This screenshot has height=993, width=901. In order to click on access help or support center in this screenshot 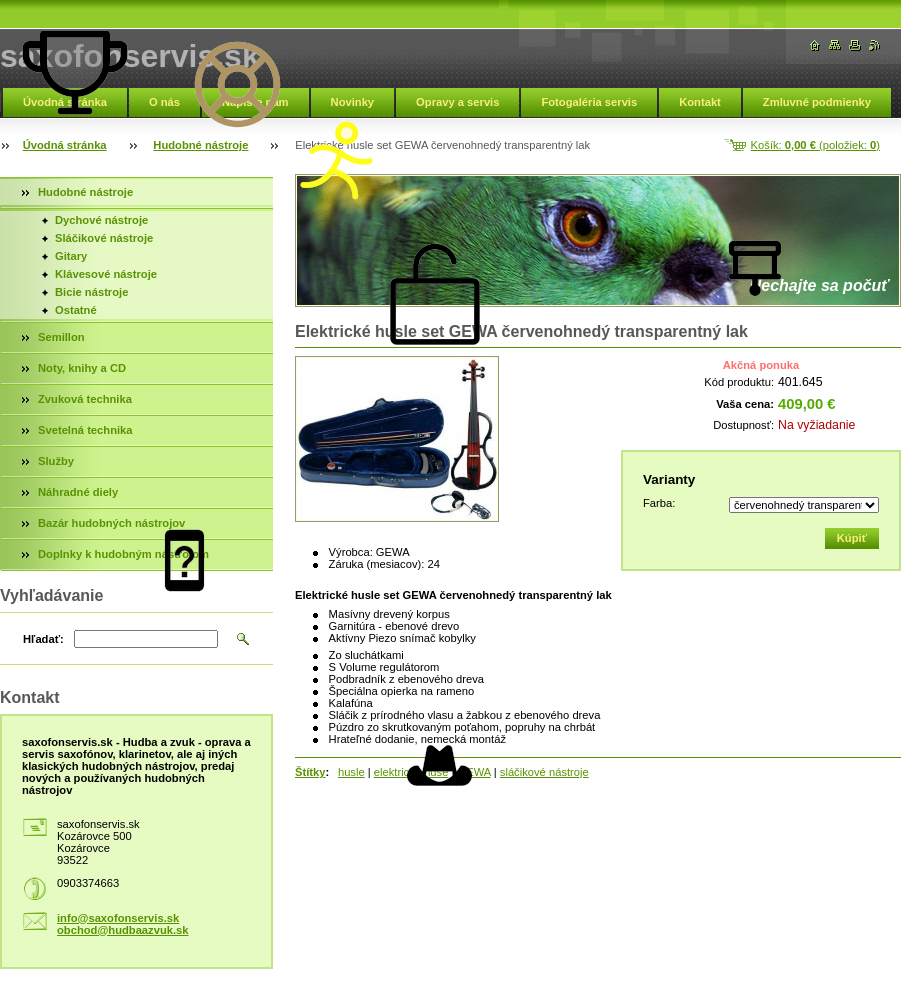, I will do `click(237, 84)`.